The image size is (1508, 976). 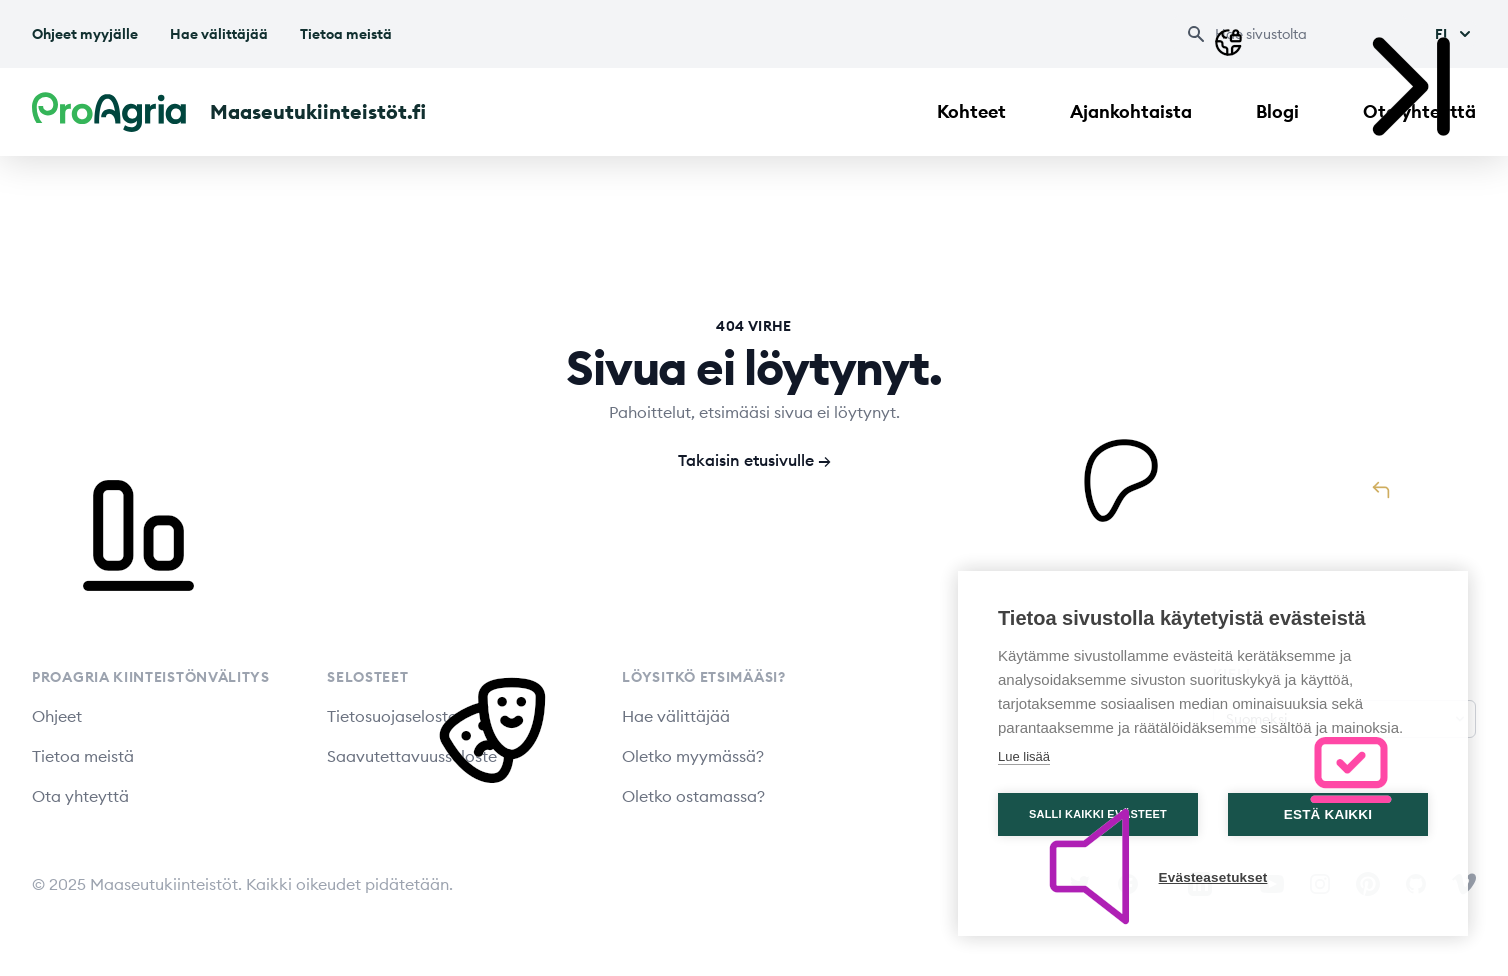 What do you see at coordinates (1228, 42) in the screenshot?
I see `access global security or privacy settings` at bounding box center [1228, 42].